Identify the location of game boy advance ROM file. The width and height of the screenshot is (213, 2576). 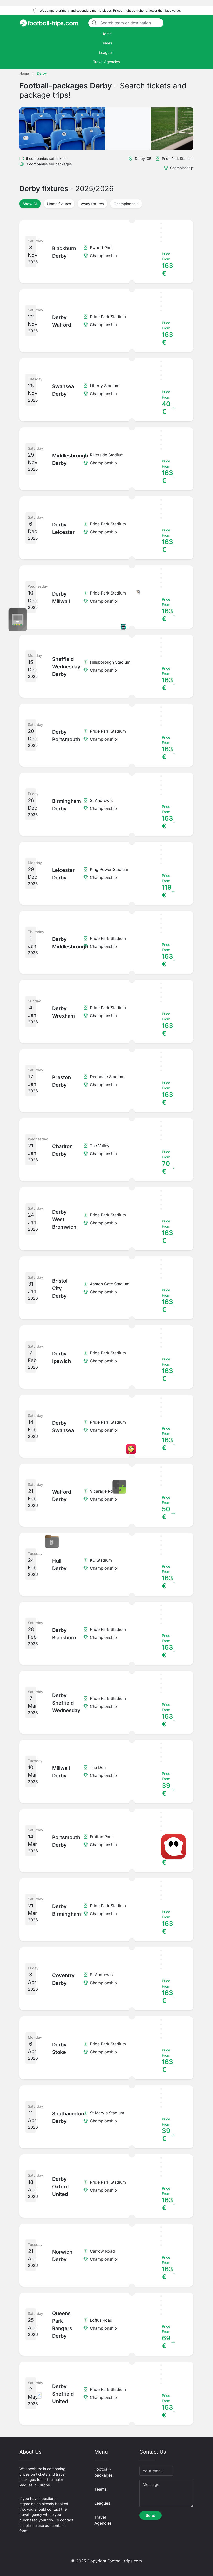
(18, 620).